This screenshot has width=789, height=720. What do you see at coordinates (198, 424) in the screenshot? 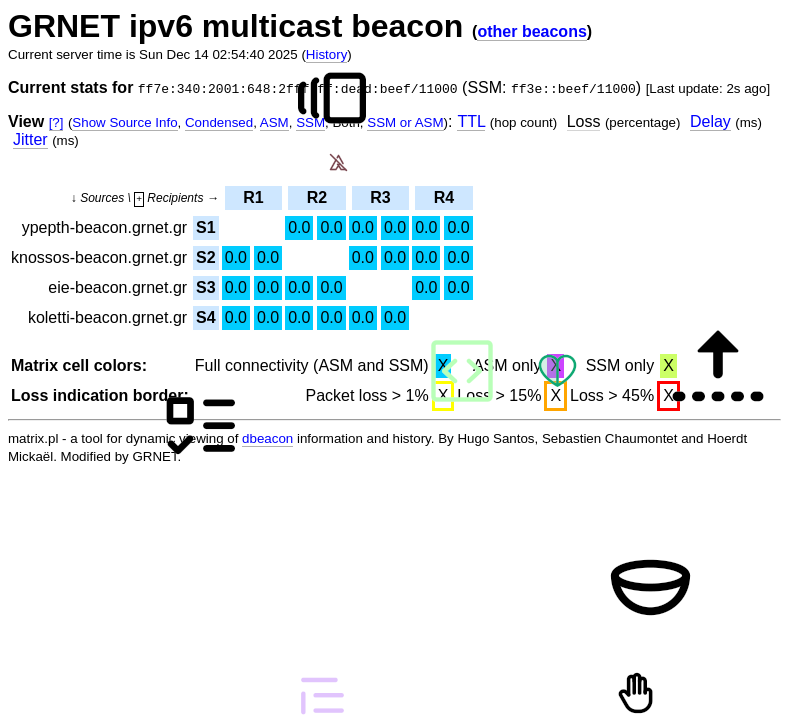
I see `view task list or checklist` at bounding box center [198, 424].